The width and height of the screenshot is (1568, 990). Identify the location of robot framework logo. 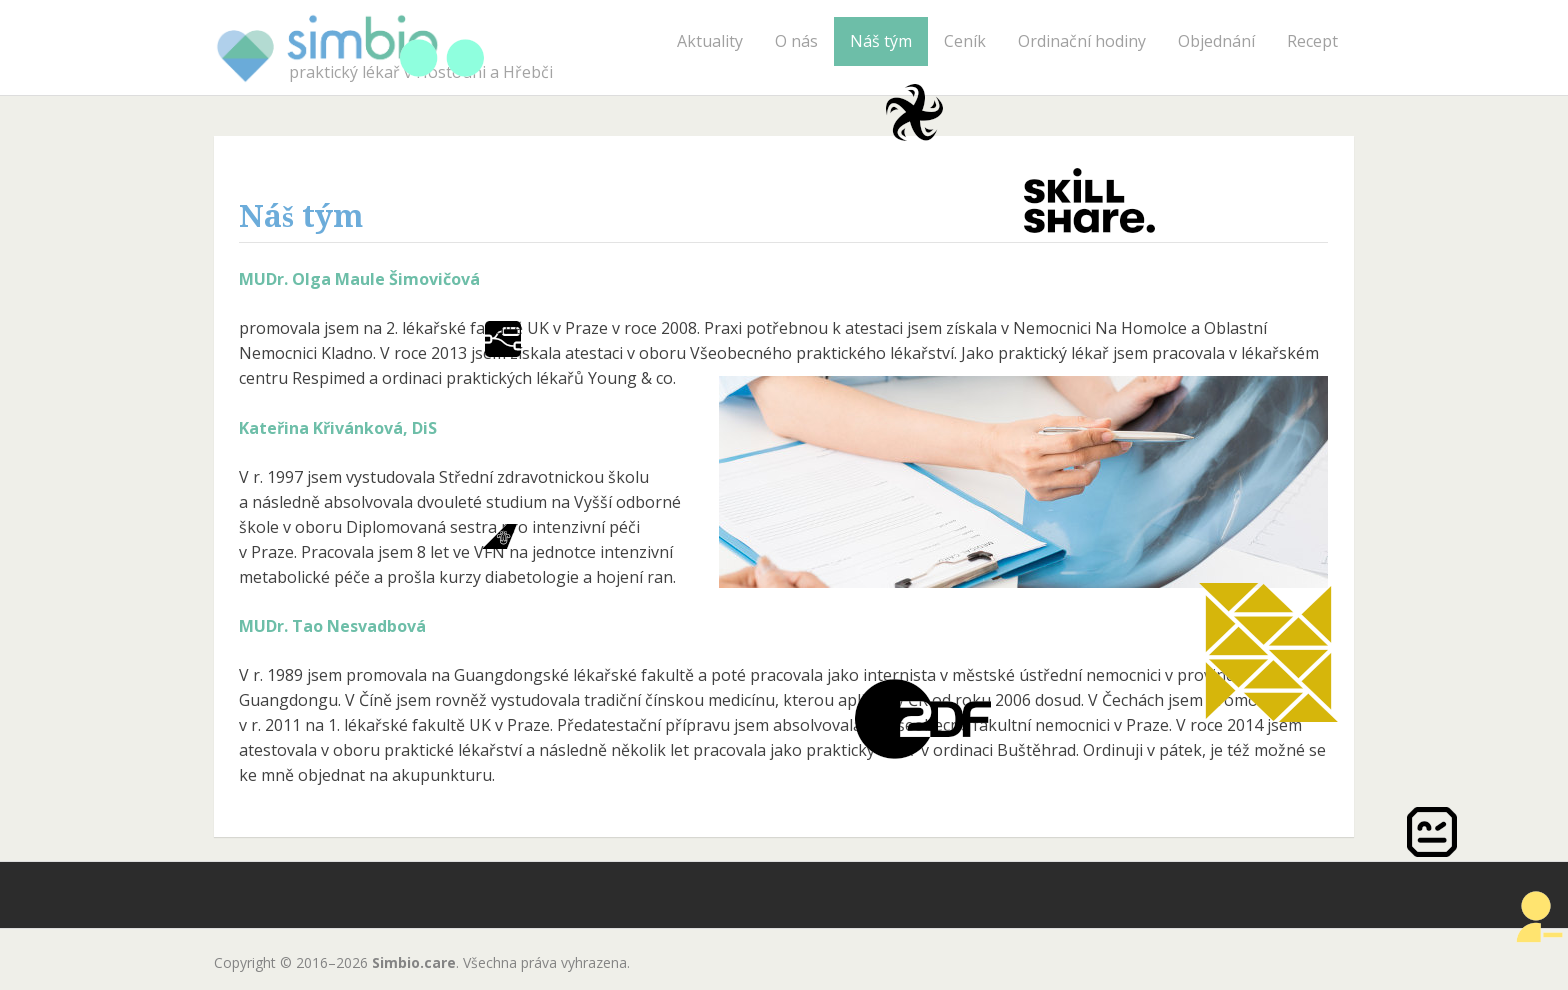
(1432, 832).